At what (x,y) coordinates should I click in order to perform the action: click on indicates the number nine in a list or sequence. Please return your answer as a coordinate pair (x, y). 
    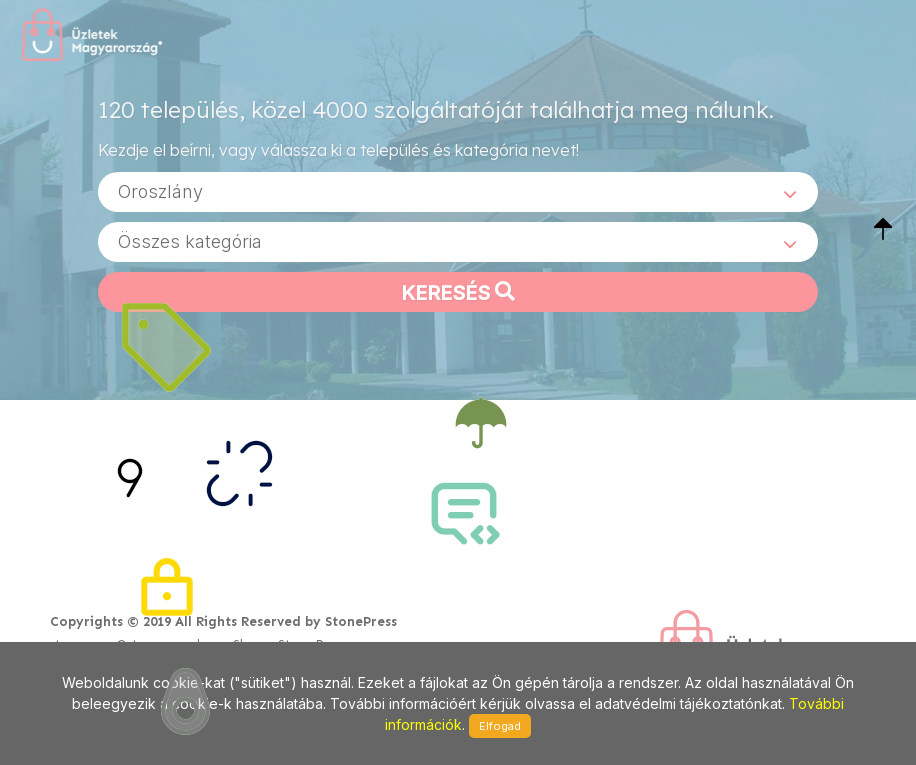
    Looking at the image, I should click on (130, 478).